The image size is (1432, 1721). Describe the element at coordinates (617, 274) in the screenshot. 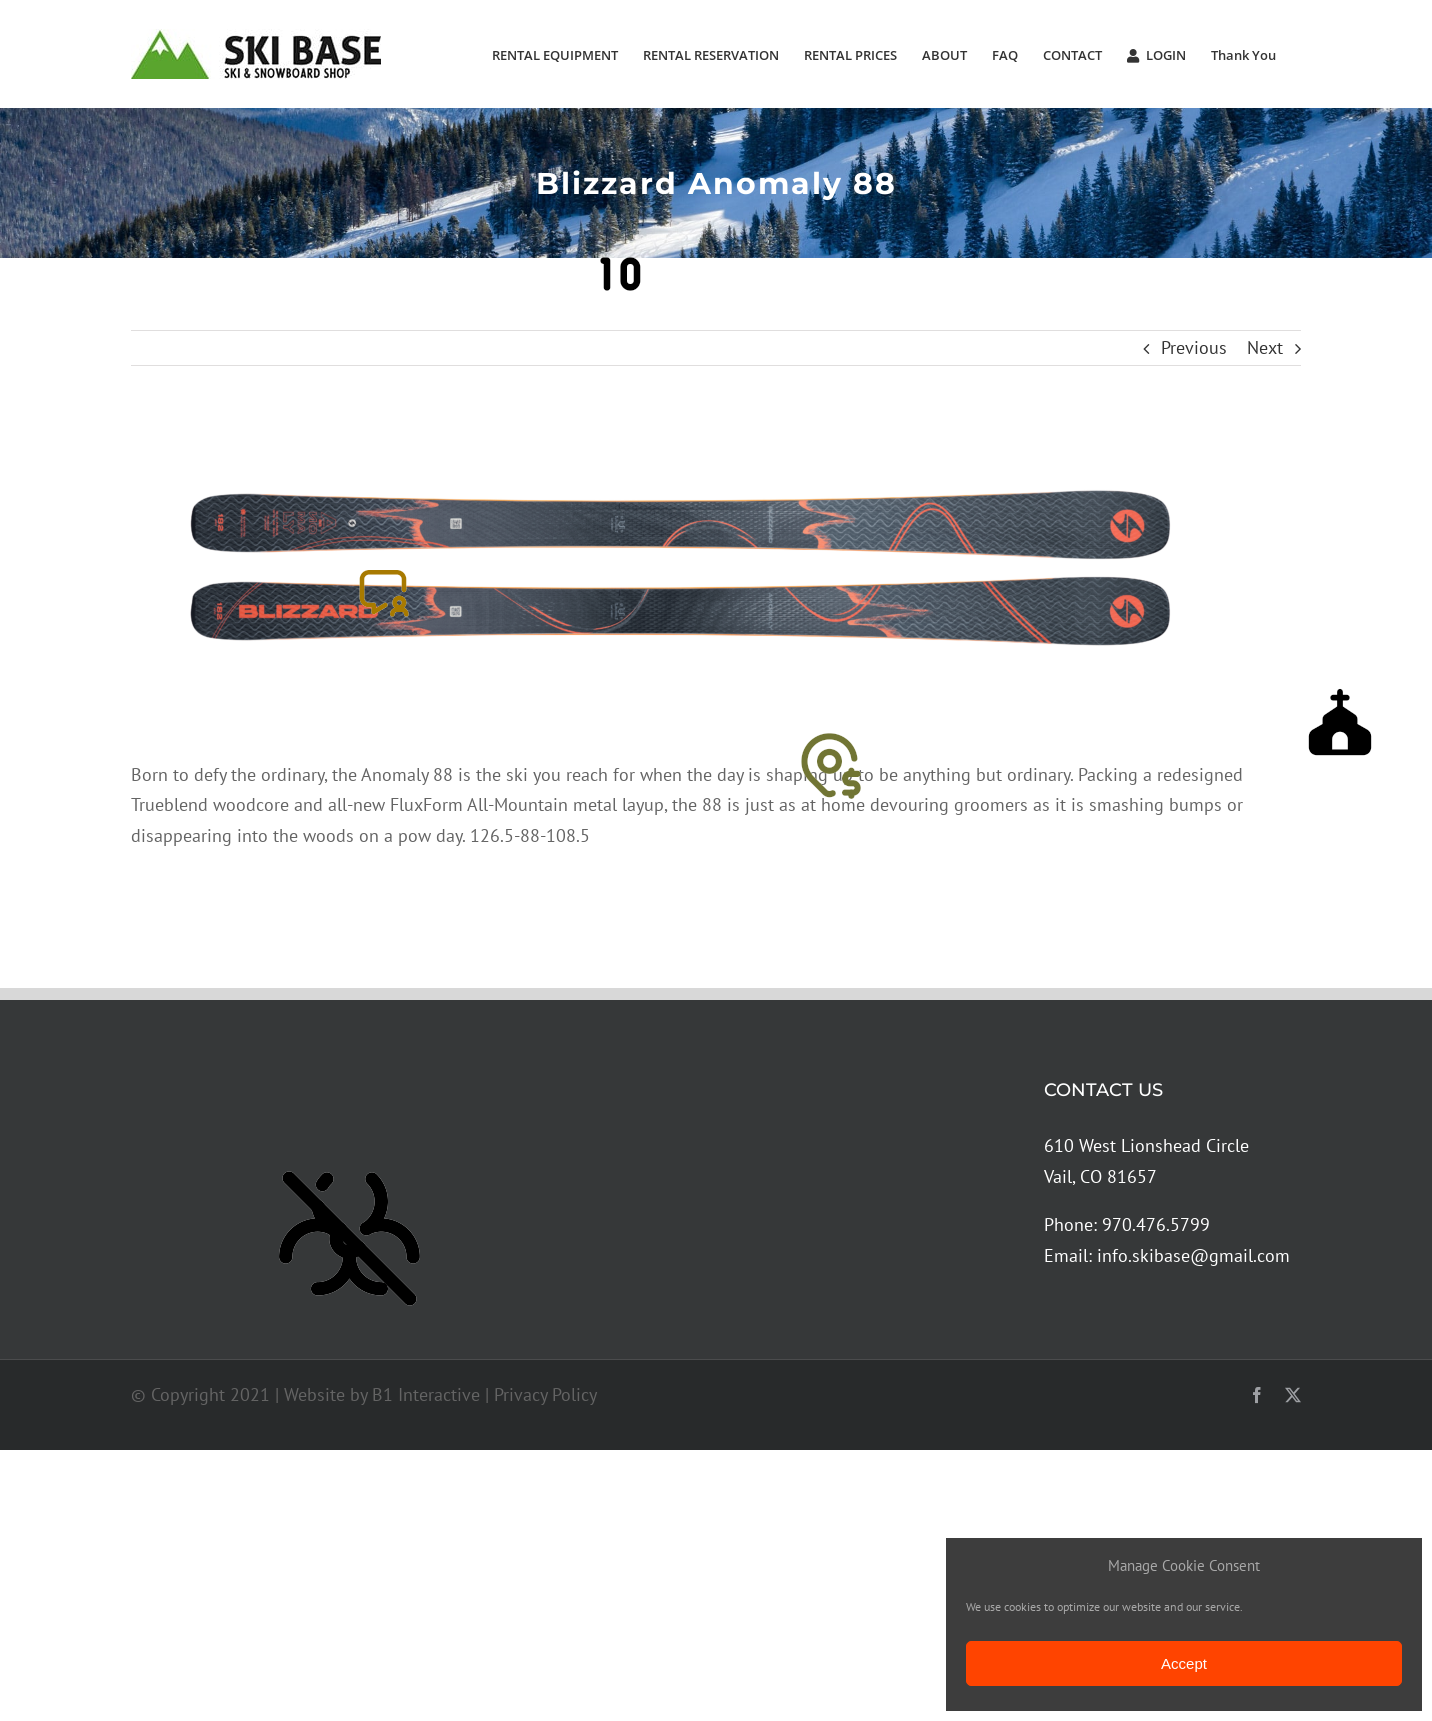

I see `indicates item number 10 in a list or sequence` at that location.